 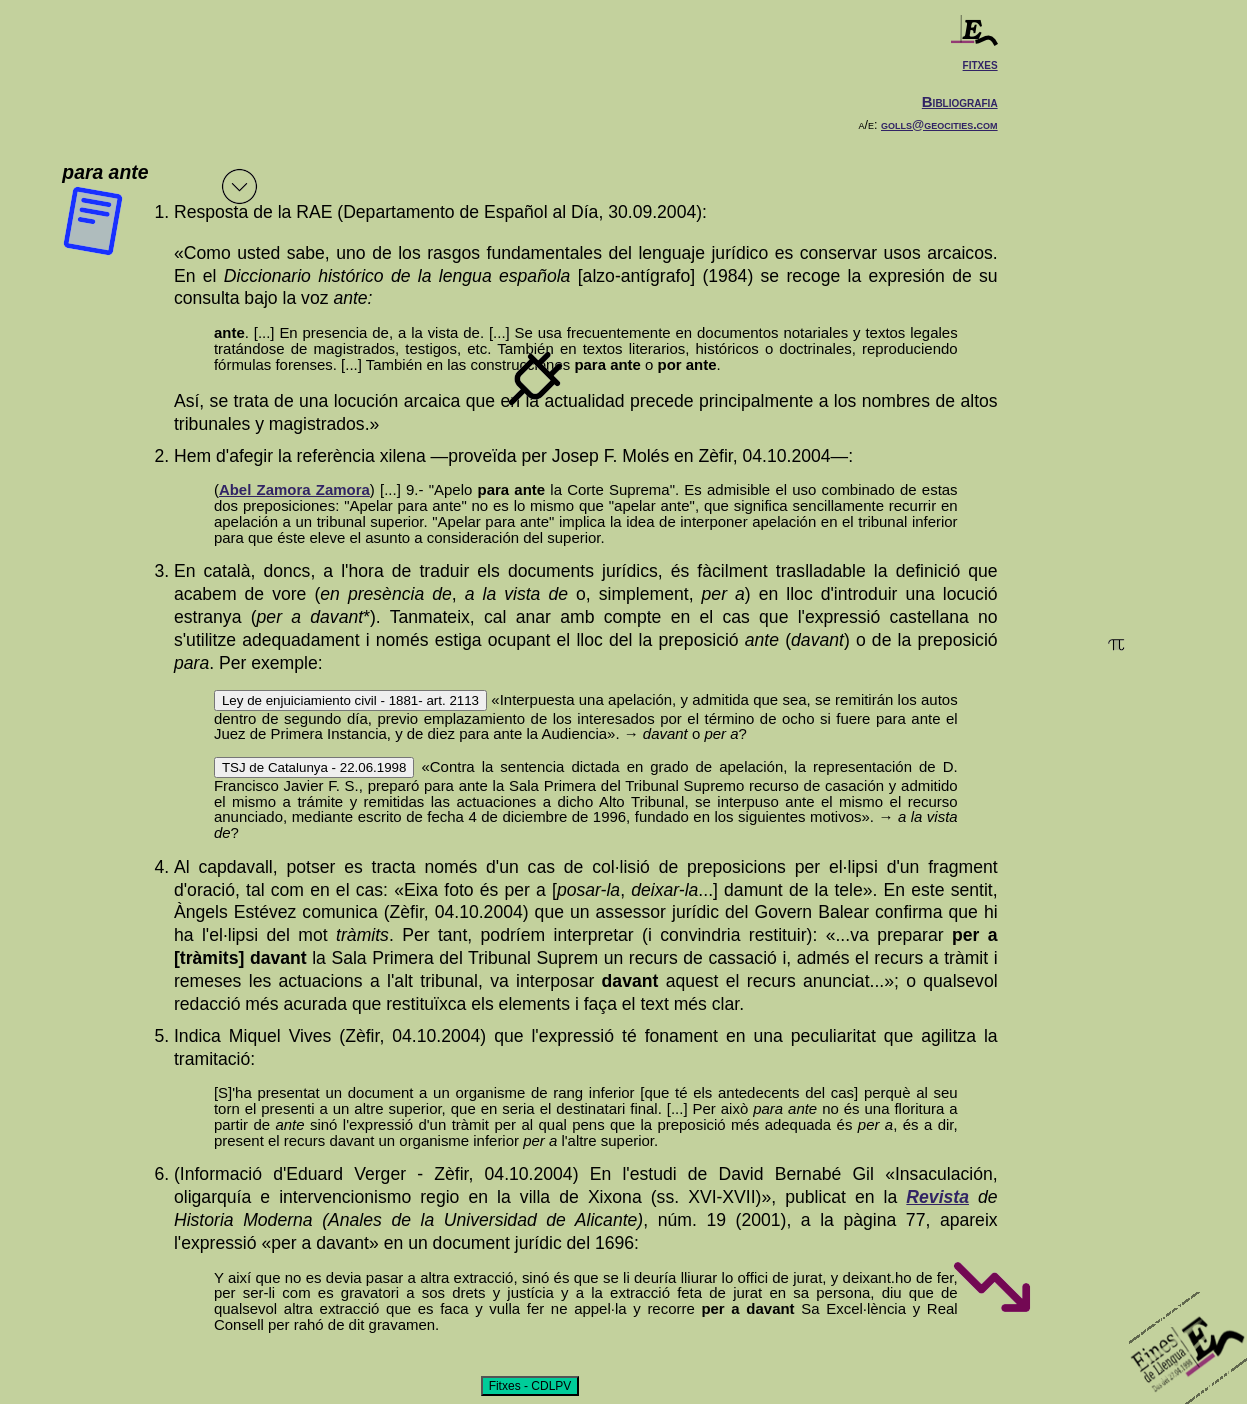 What do you see at coordinates (992, 1287) in the screenshot?
I see `indicates a declining trend or decrease in value` at bounding box center [992, 1287].